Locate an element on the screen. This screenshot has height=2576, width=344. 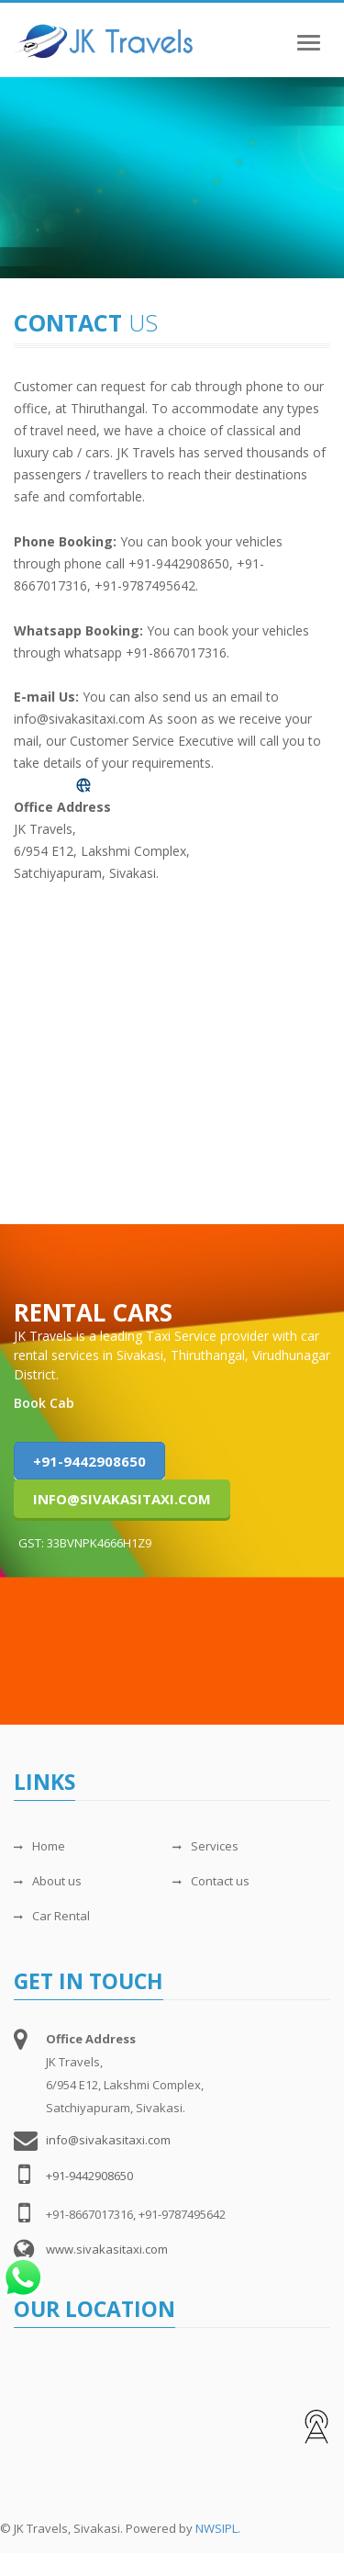
indicates cellular network signal or connectivity is located at coordinates (316, 2427).